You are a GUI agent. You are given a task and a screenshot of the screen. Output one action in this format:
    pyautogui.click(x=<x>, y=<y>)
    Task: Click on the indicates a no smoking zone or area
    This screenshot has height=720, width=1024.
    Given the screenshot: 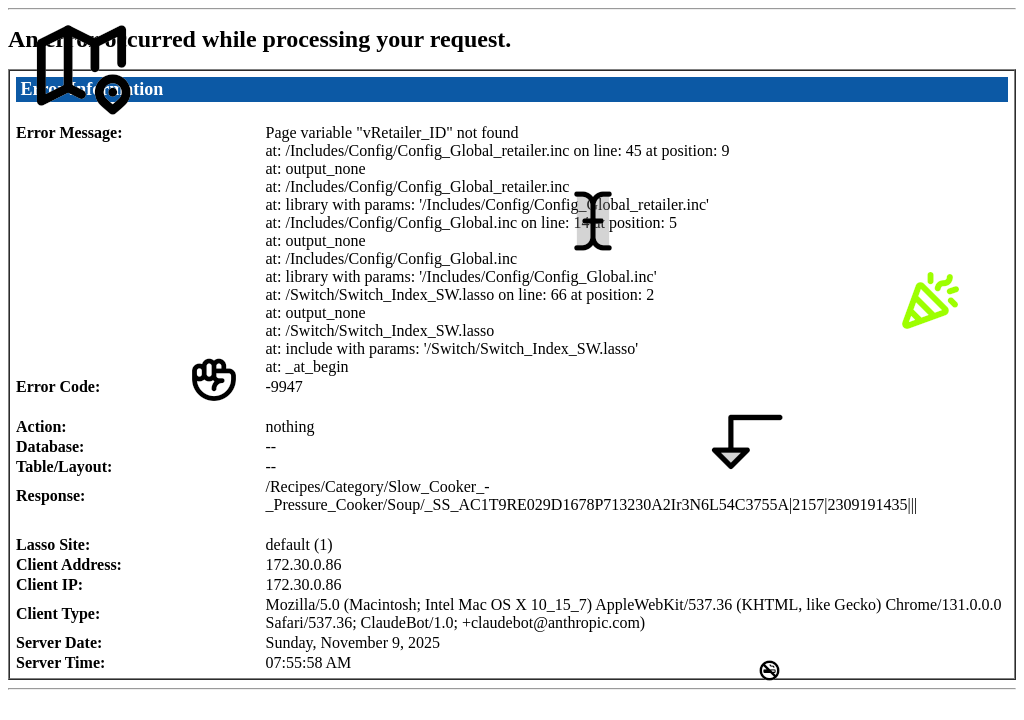 What is the action you would take?
    pyautogui.click(x=769, y=670)
    